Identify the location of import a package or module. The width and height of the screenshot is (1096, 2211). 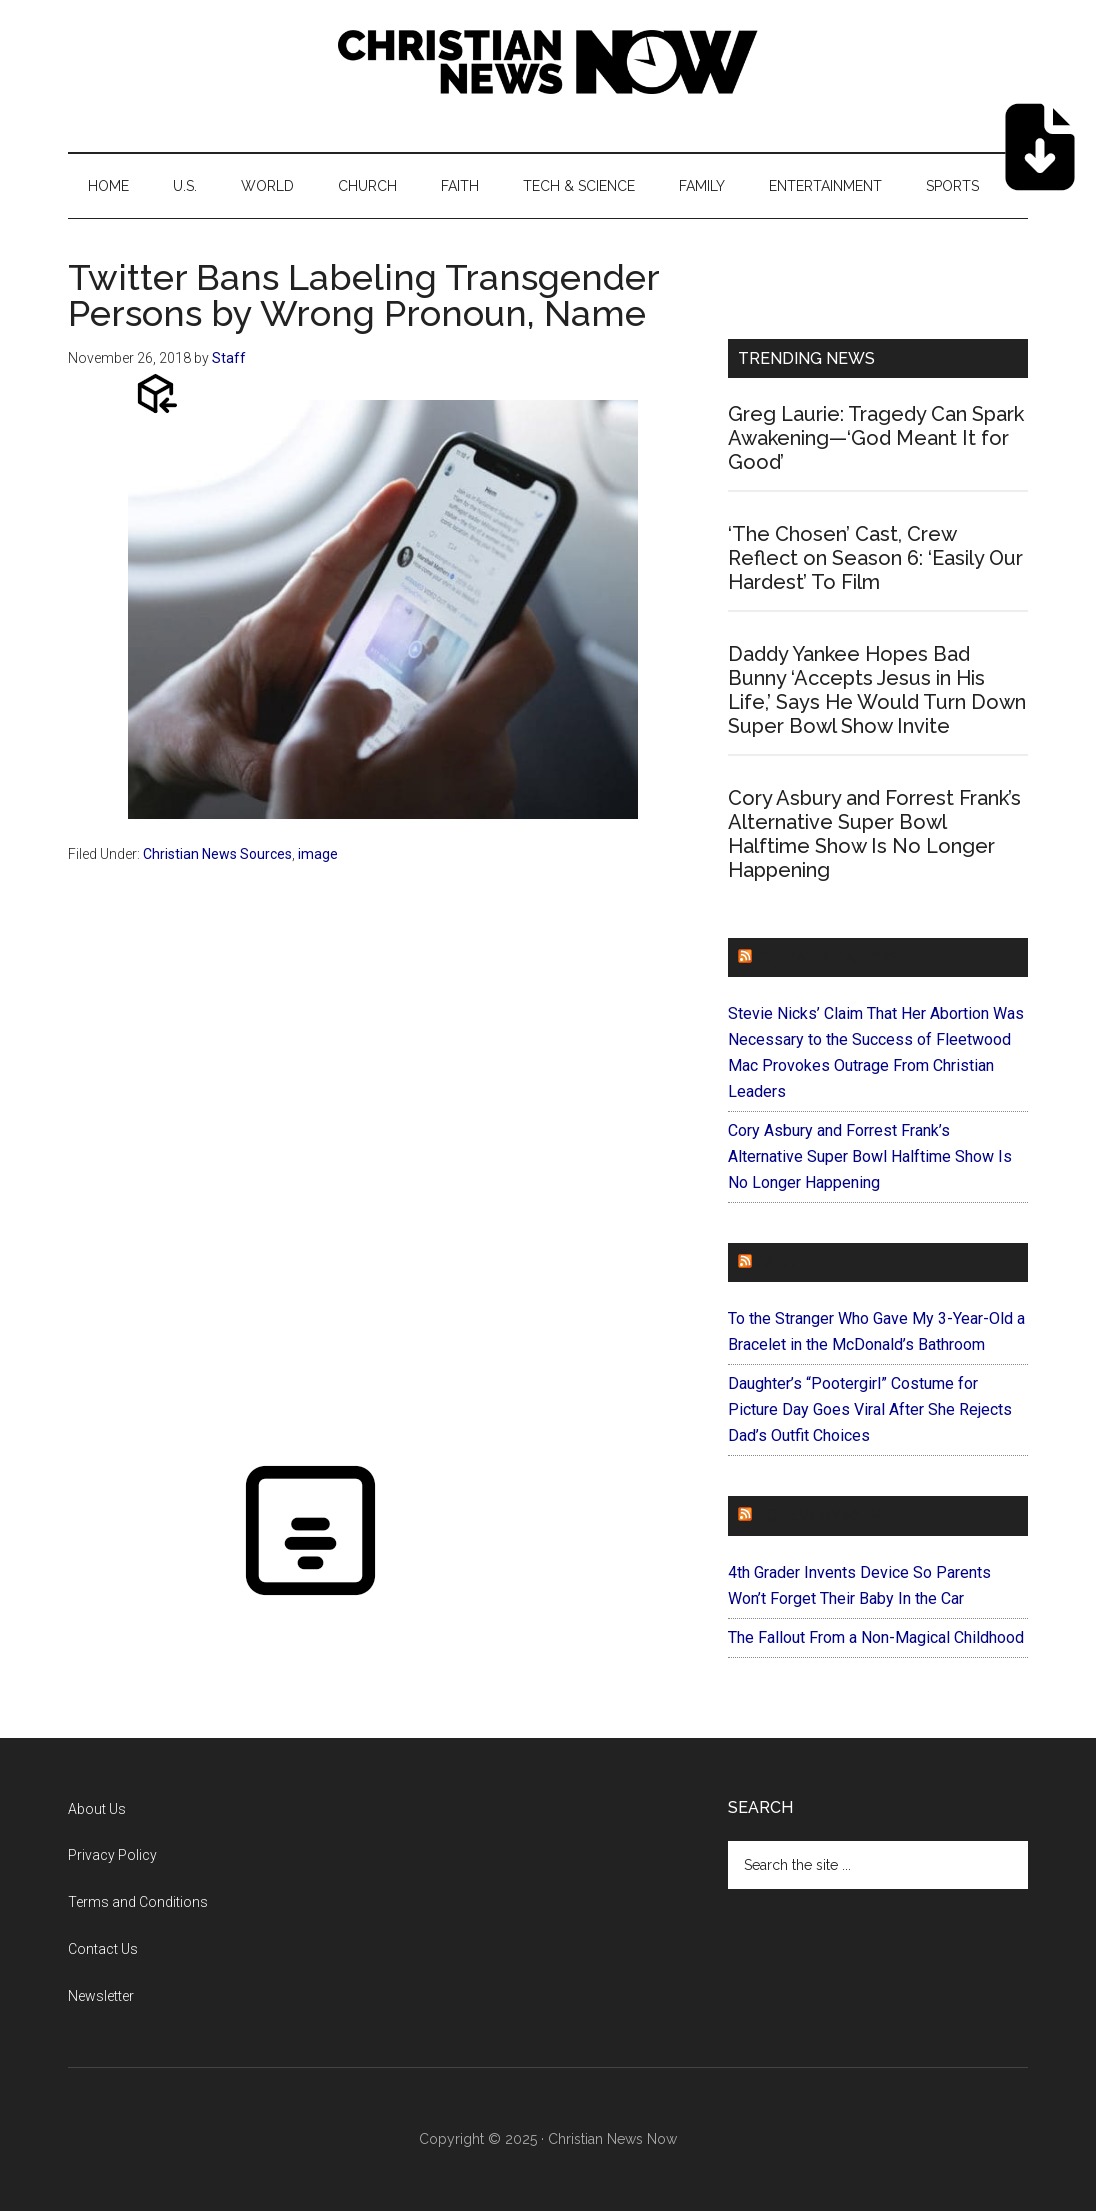
(155, 393).